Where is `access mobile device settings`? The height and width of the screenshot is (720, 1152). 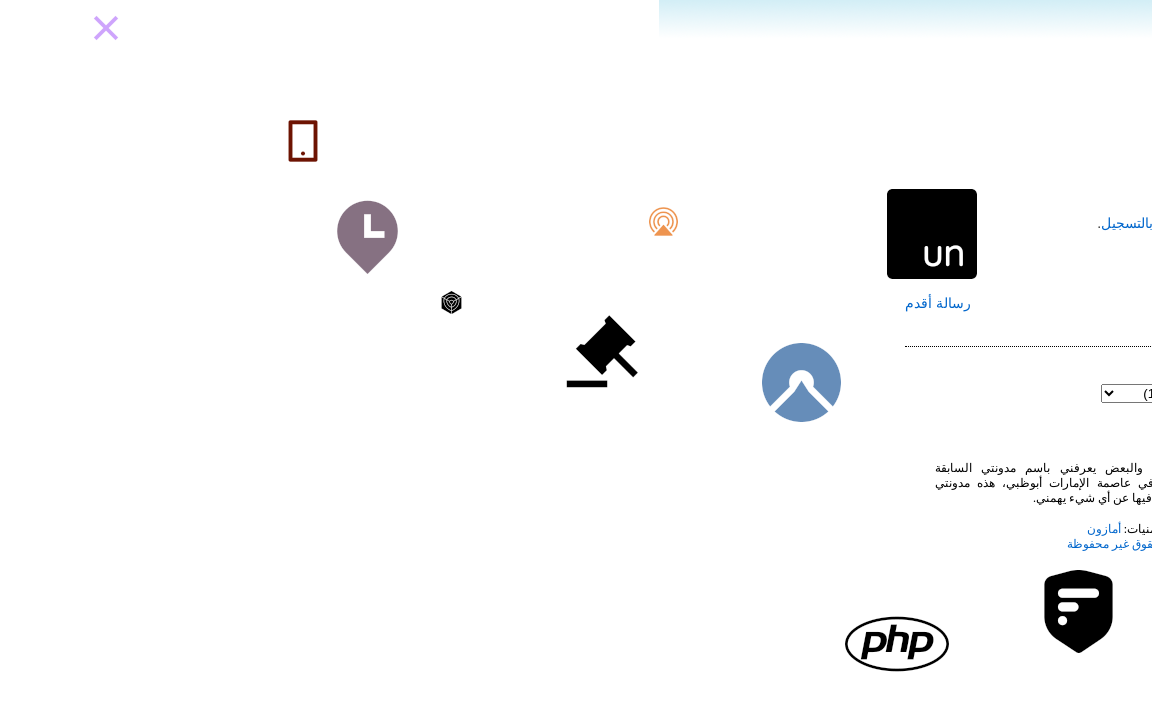 access mobile device settings is located at coordinates (303, 141).